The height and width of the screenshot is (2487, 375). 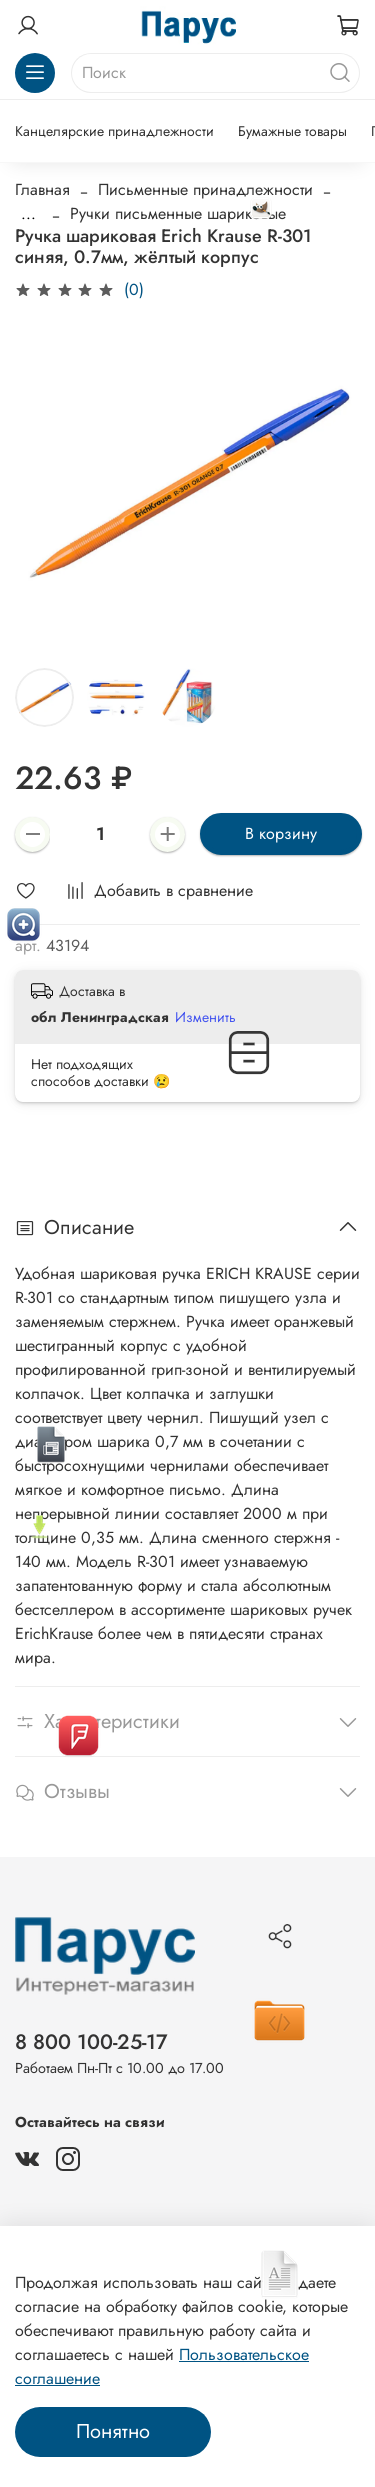 I want to click on save the current document, so click(x=39, y=1525).